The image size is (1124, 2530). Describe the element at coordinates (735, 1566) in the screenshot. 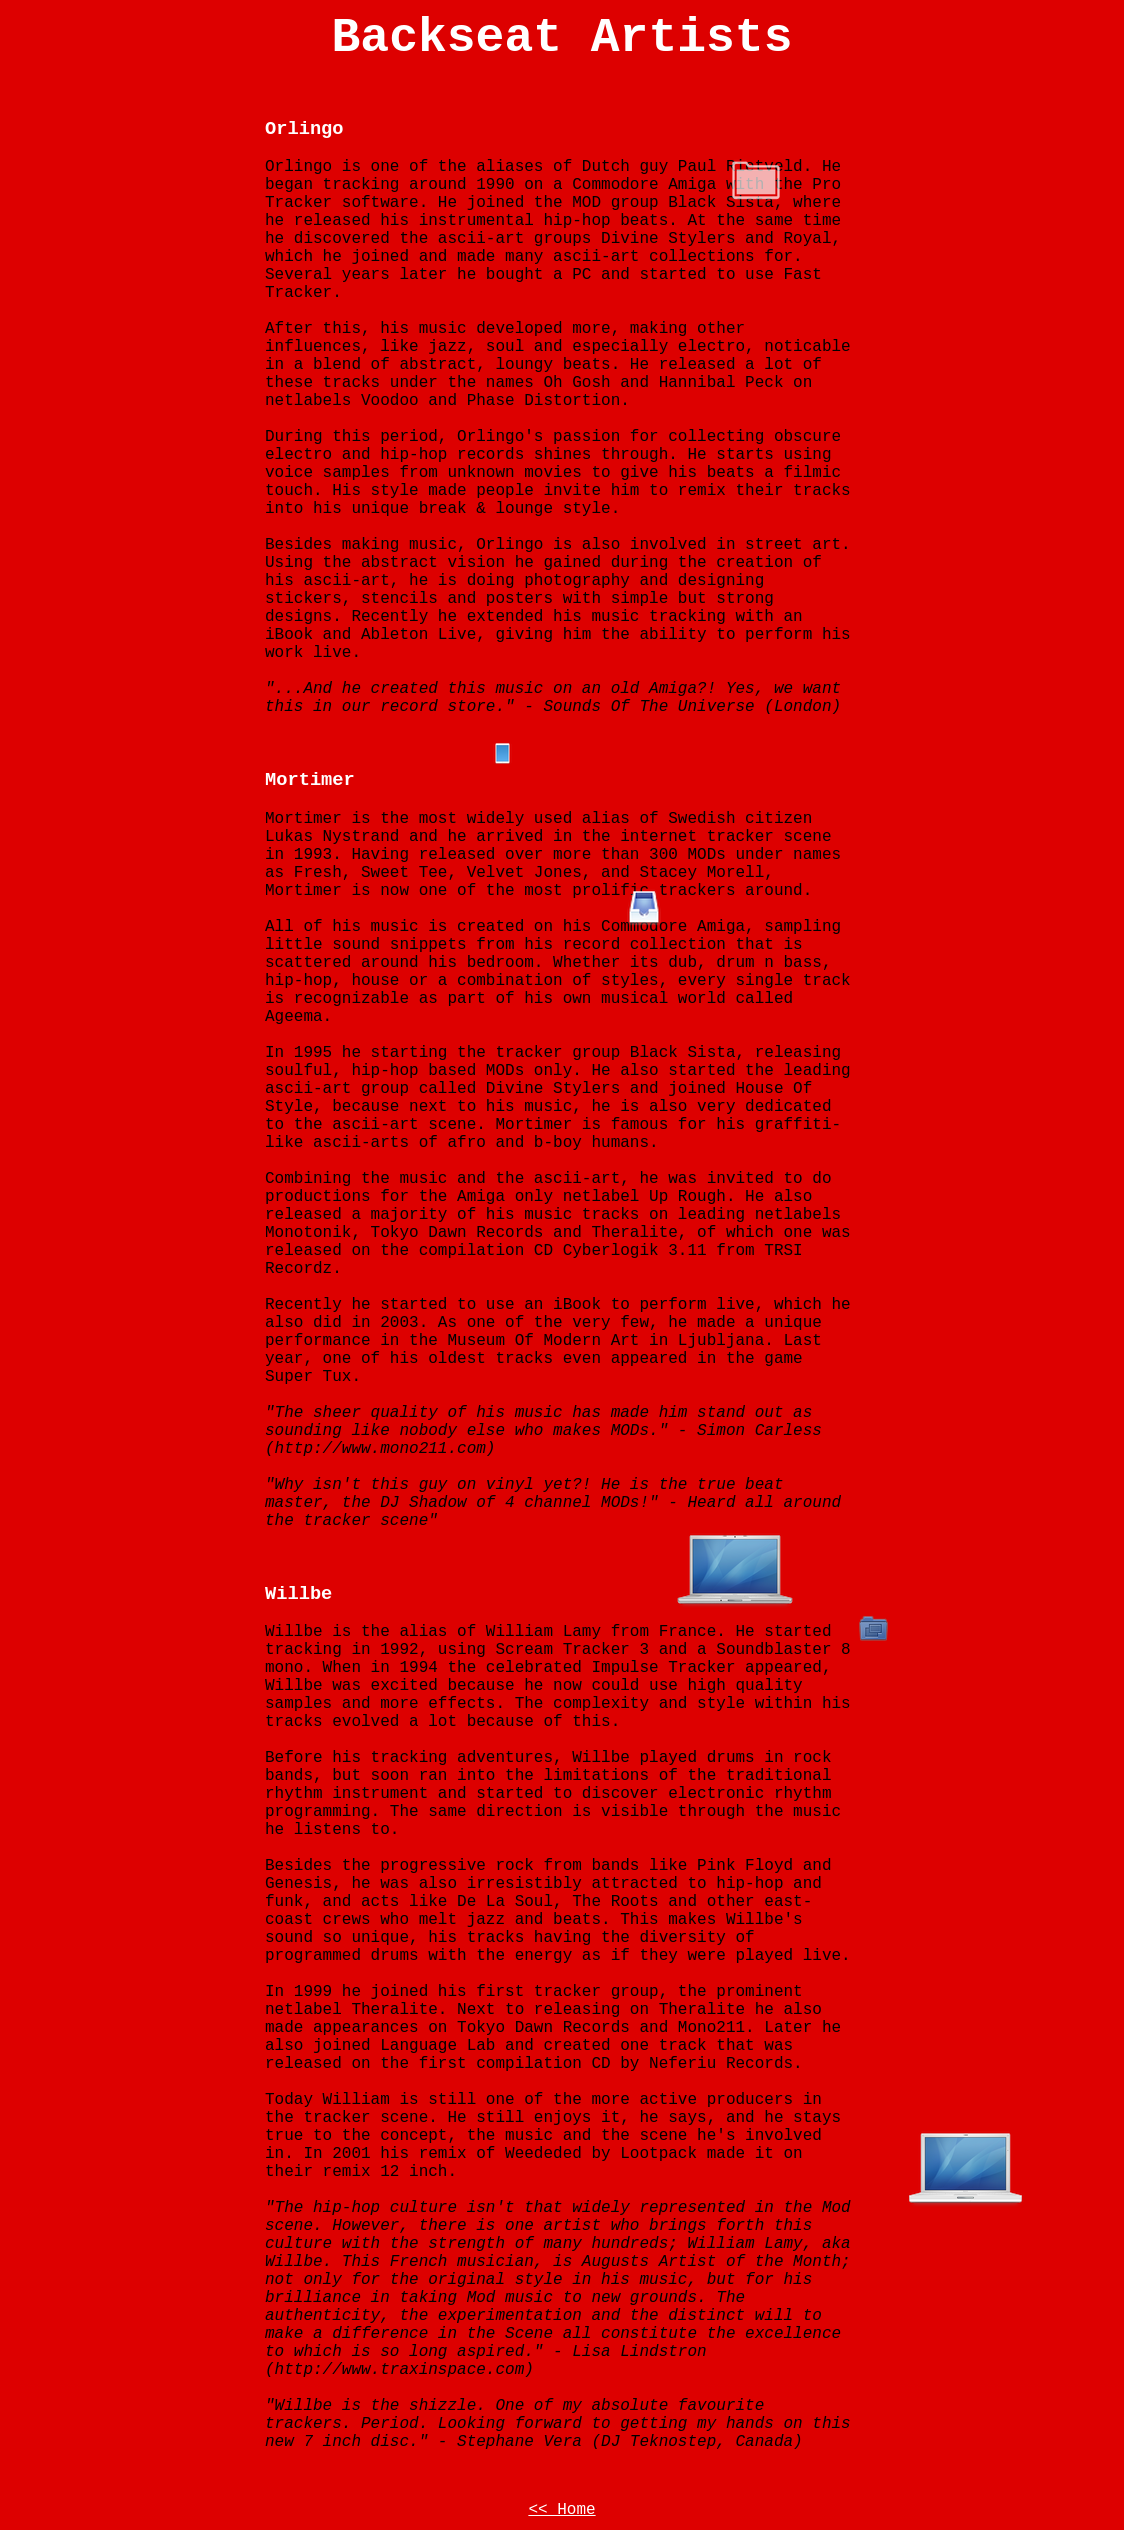

I see `represents a macbook pro device in system settings` at that location.